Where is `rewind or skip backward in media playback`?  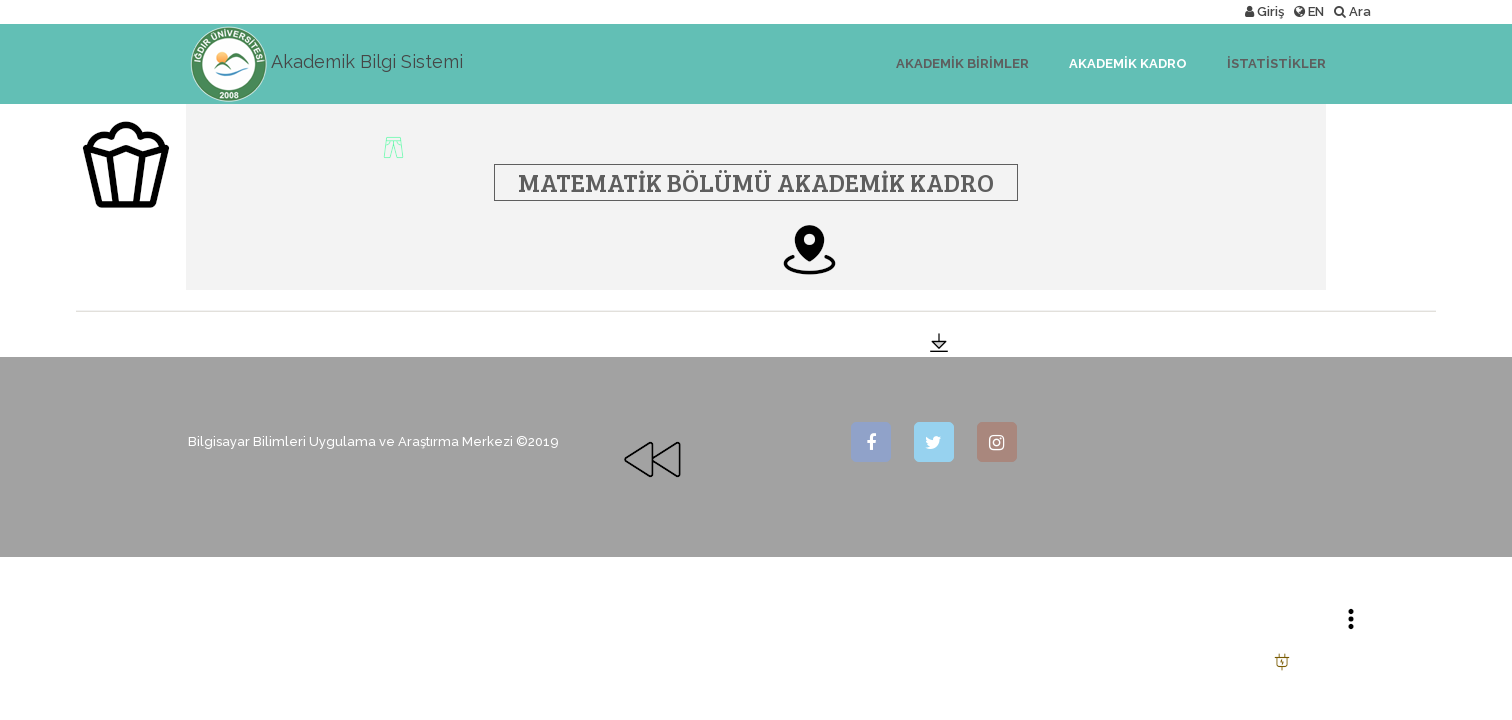
rewind or skip backward in media playback is located at coordinates (654, 459).